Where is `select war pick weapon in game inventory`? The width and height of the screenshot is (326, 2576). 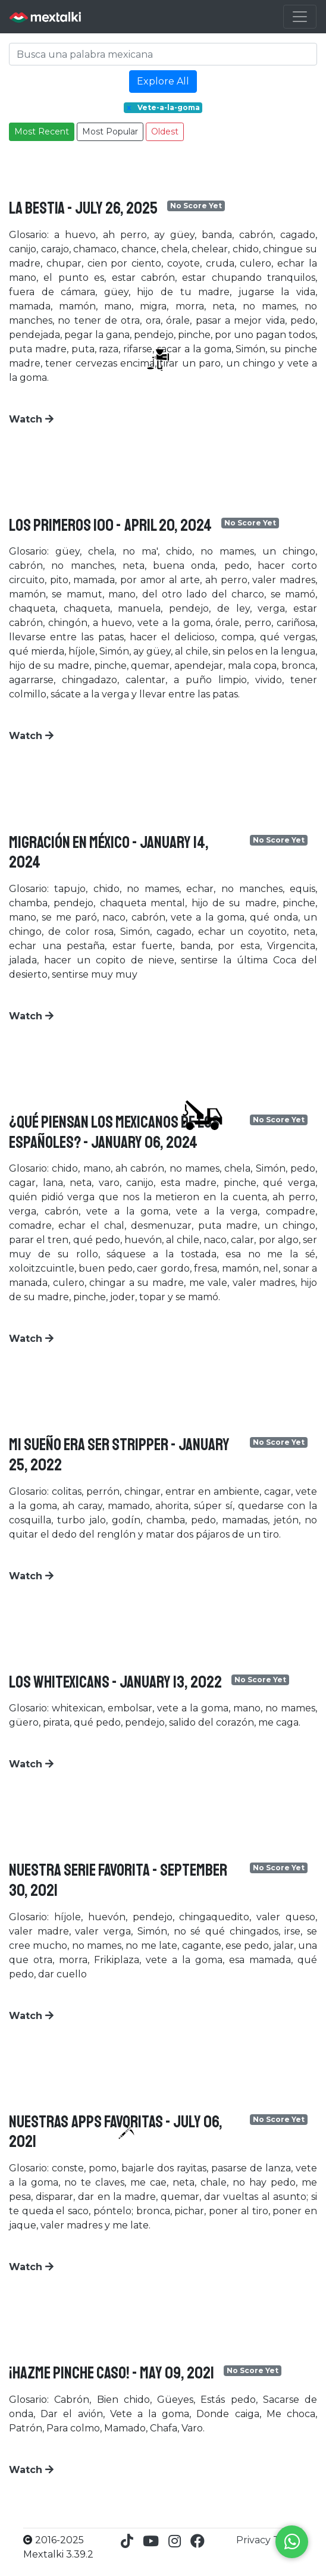
select war pick weapon in game inventory is located at coordinates (126, 2131).